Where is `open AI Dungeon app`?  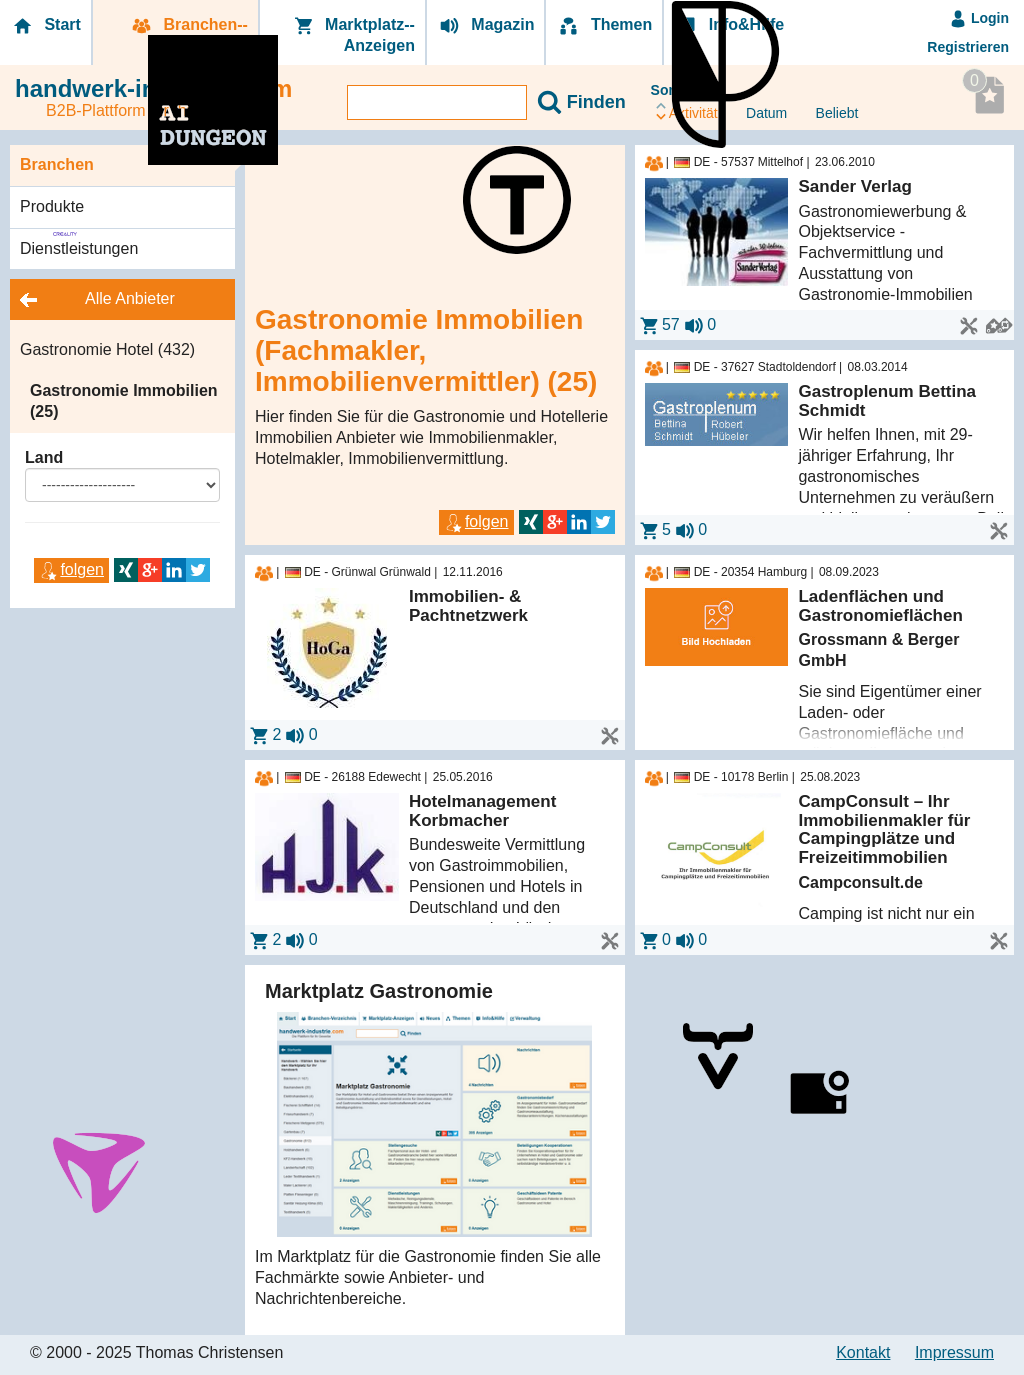
open AI Dungeon app is located at coordinates (213, 100).